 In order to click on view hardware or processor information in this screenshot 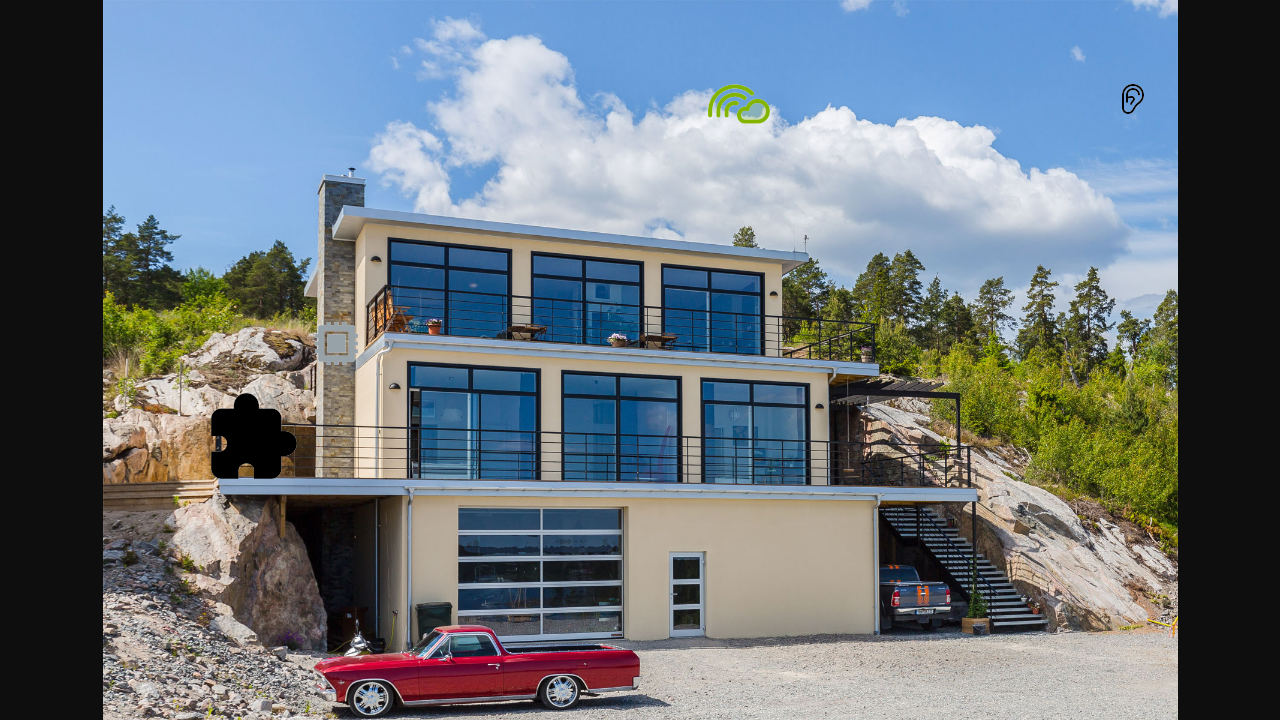, I will do `click(336, 343)`.